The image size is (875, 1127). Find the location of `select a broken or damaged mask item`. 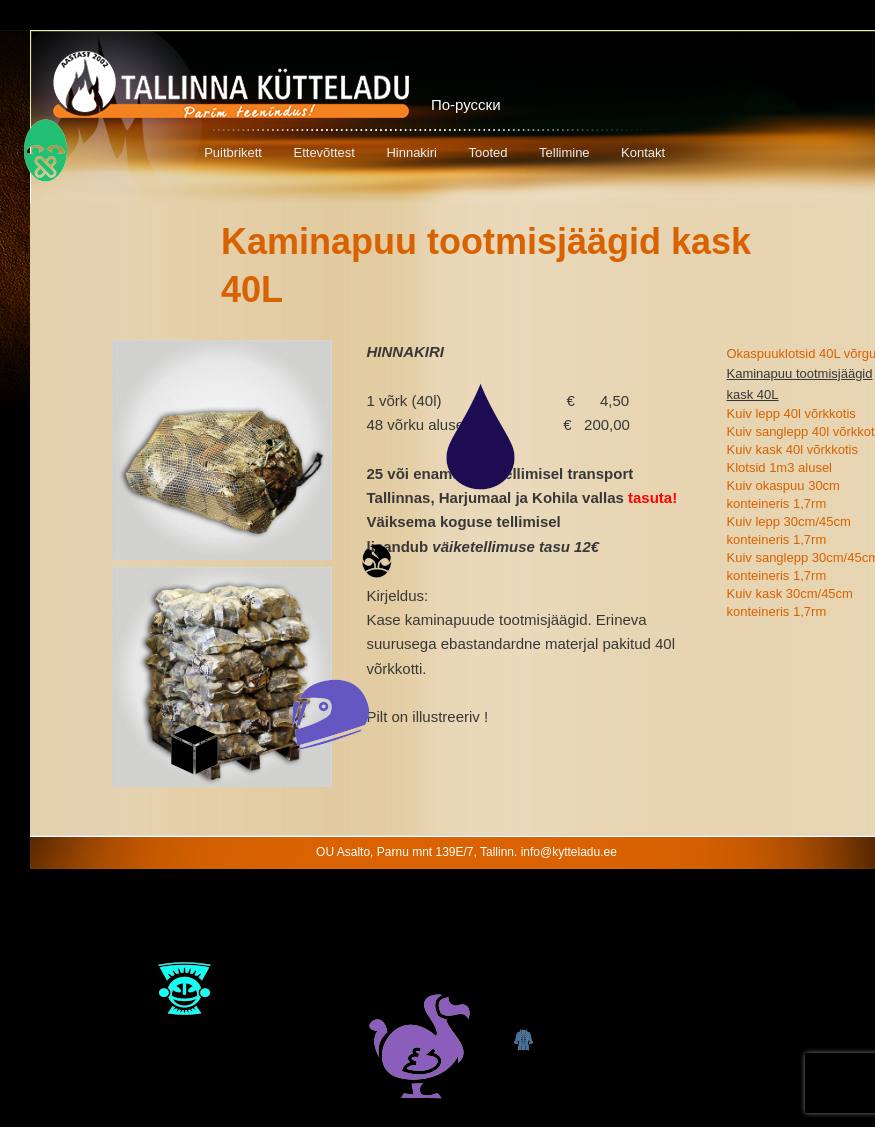

select a broken or damaged mask item is located at coordinates (377, 561).